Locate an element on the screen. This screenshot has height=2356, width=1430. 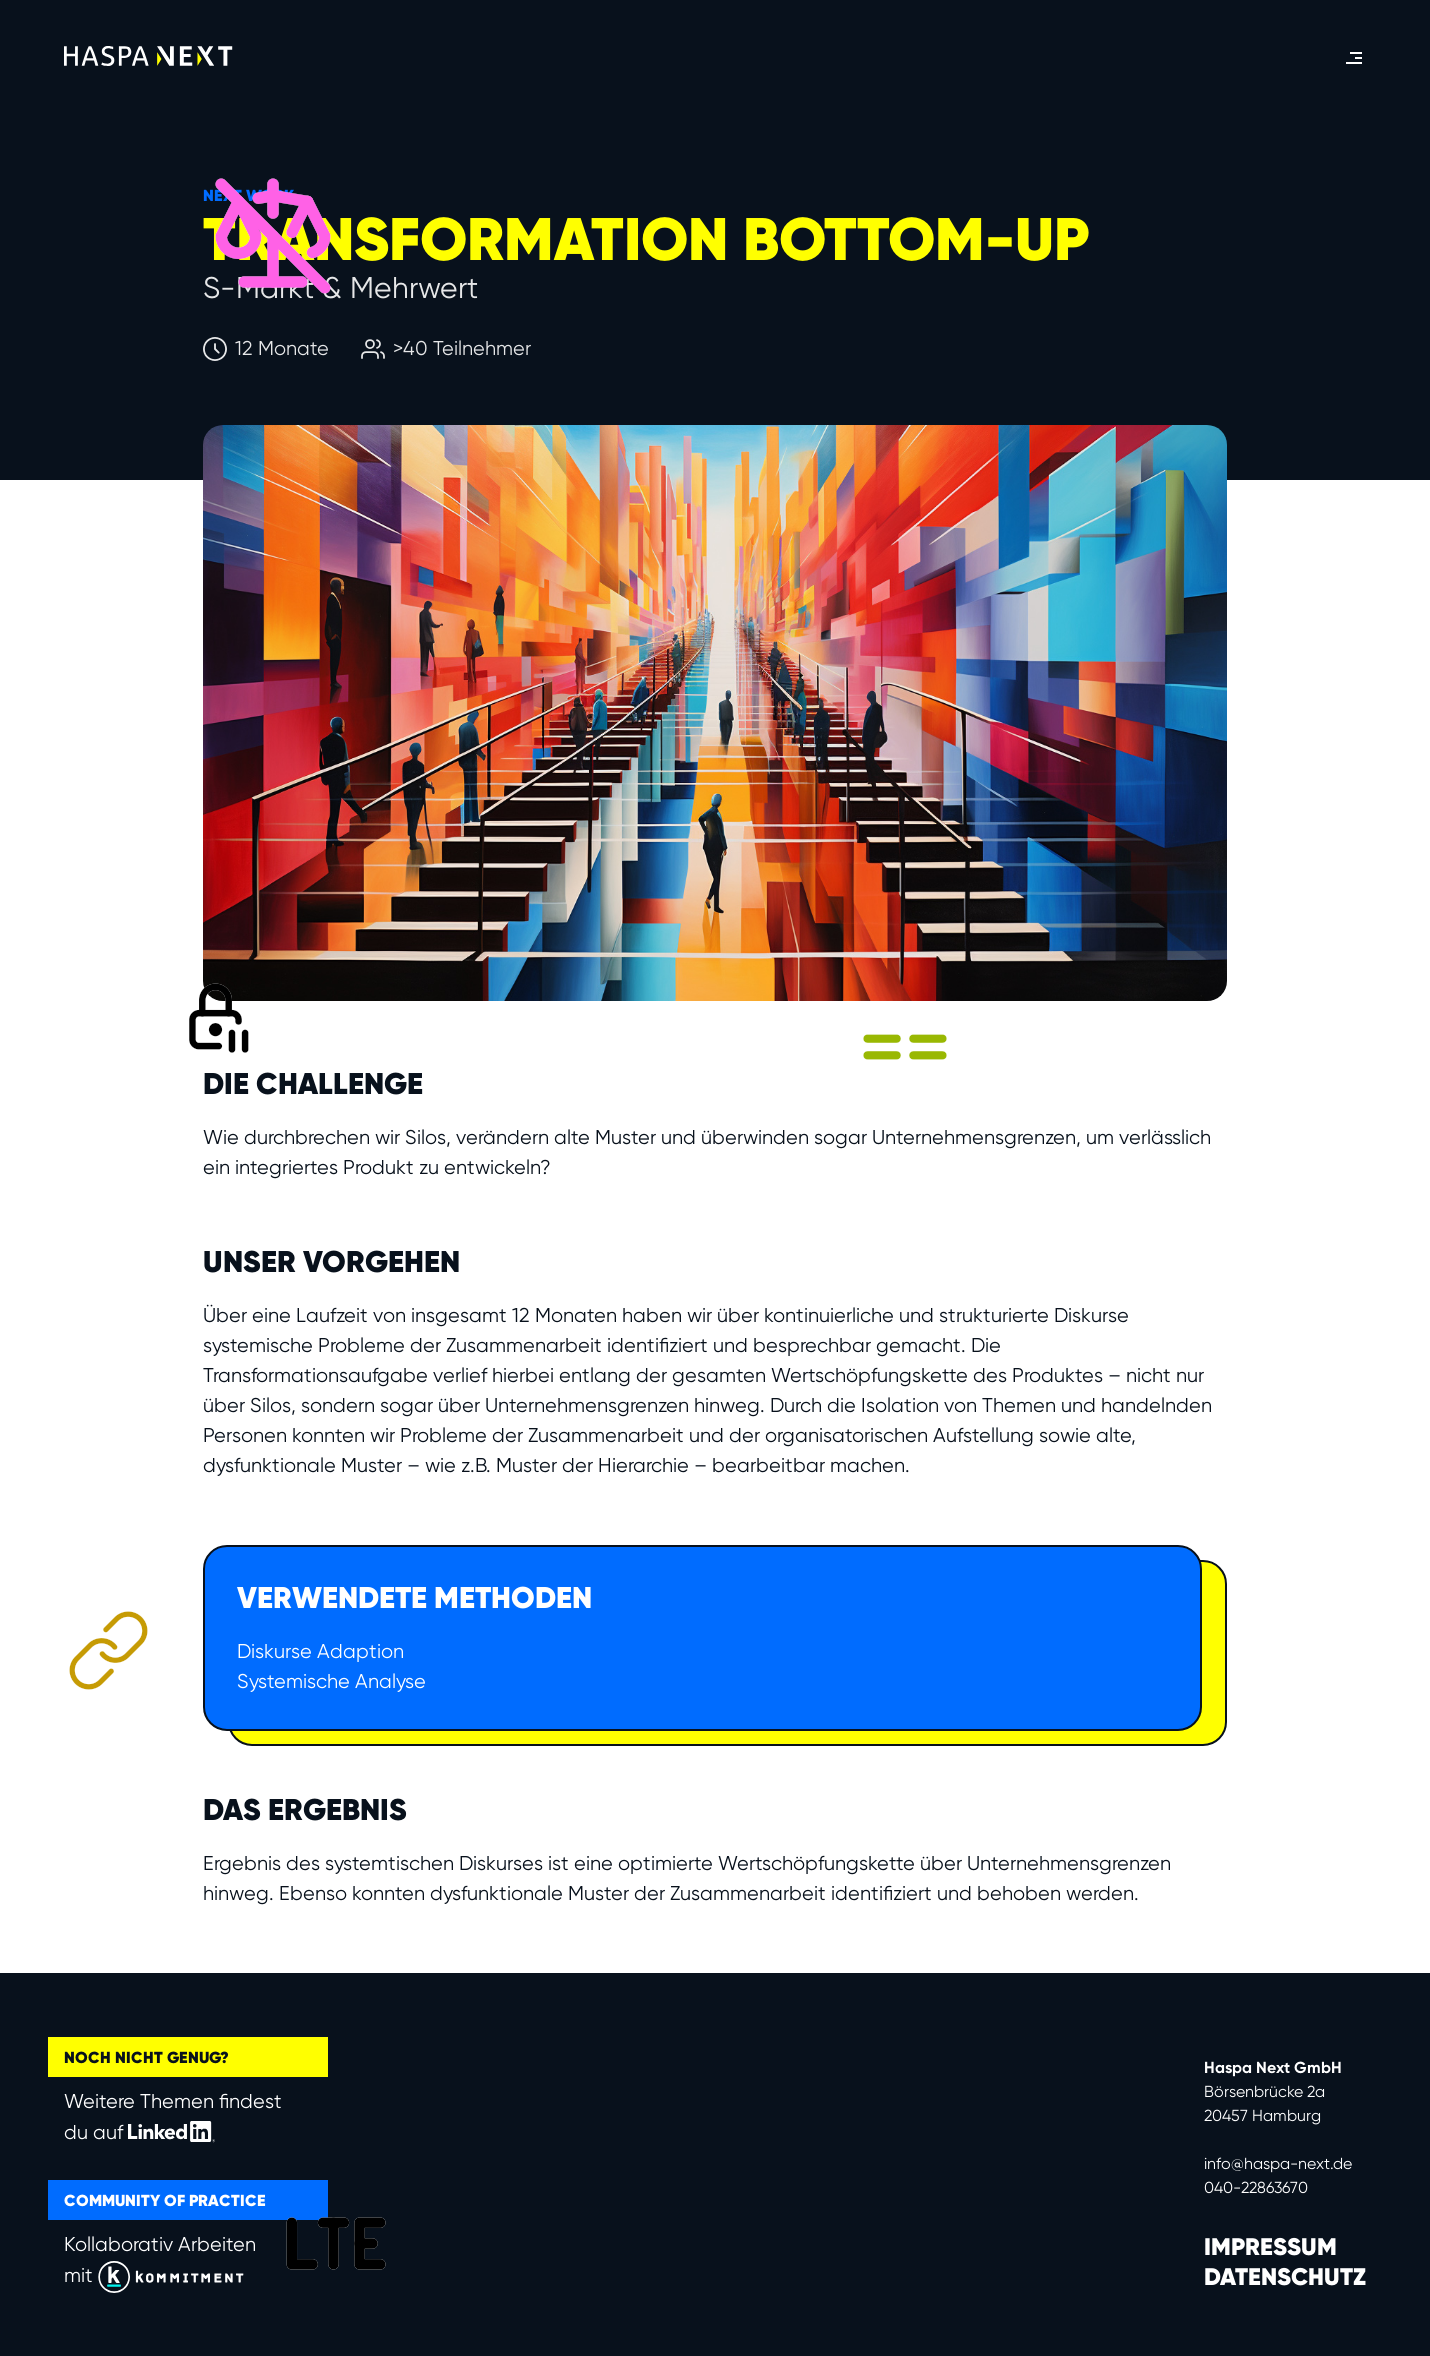
copy or share a link is located at coordinates (108, 1650).